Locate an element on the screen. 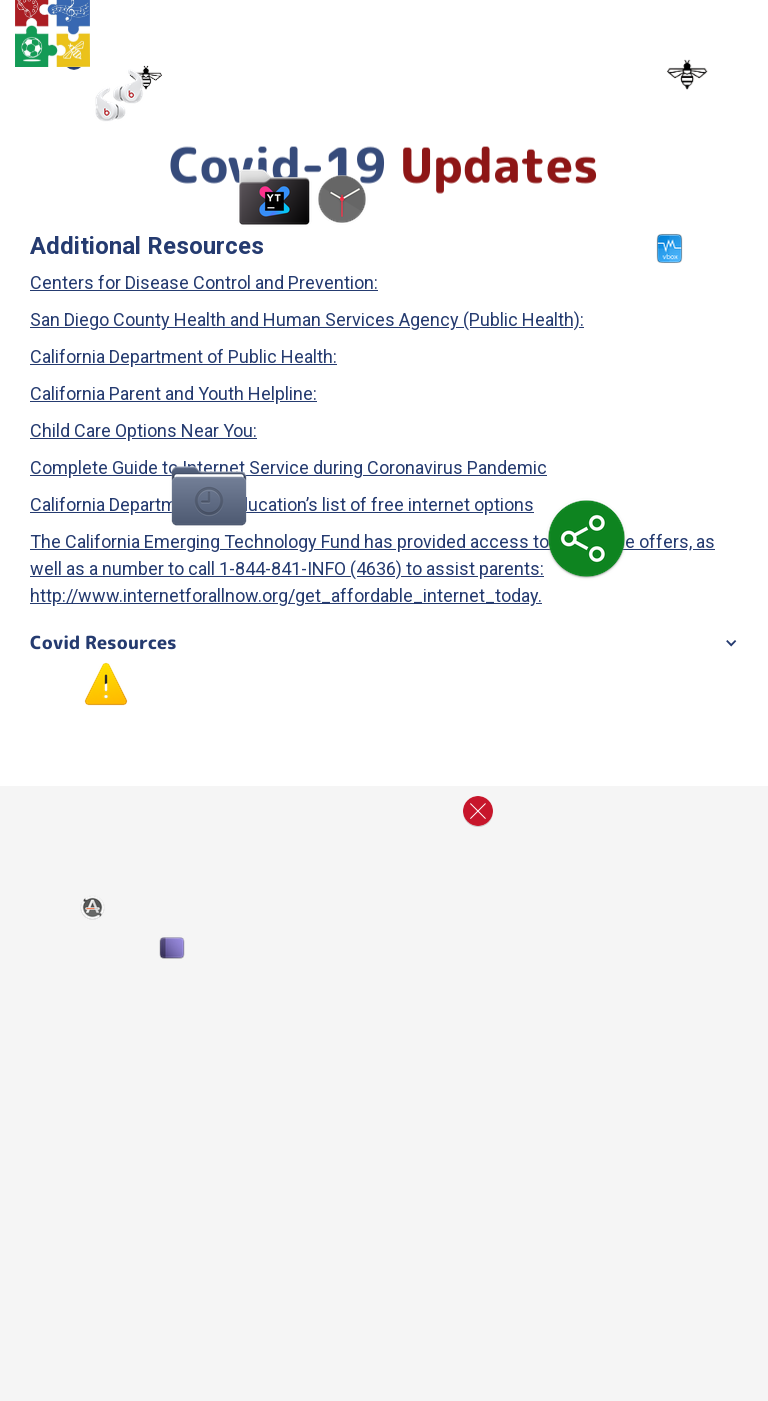 This screenshot has width=768, height=1401. indicates a warning or alert status is located at coordinates (106, 684).